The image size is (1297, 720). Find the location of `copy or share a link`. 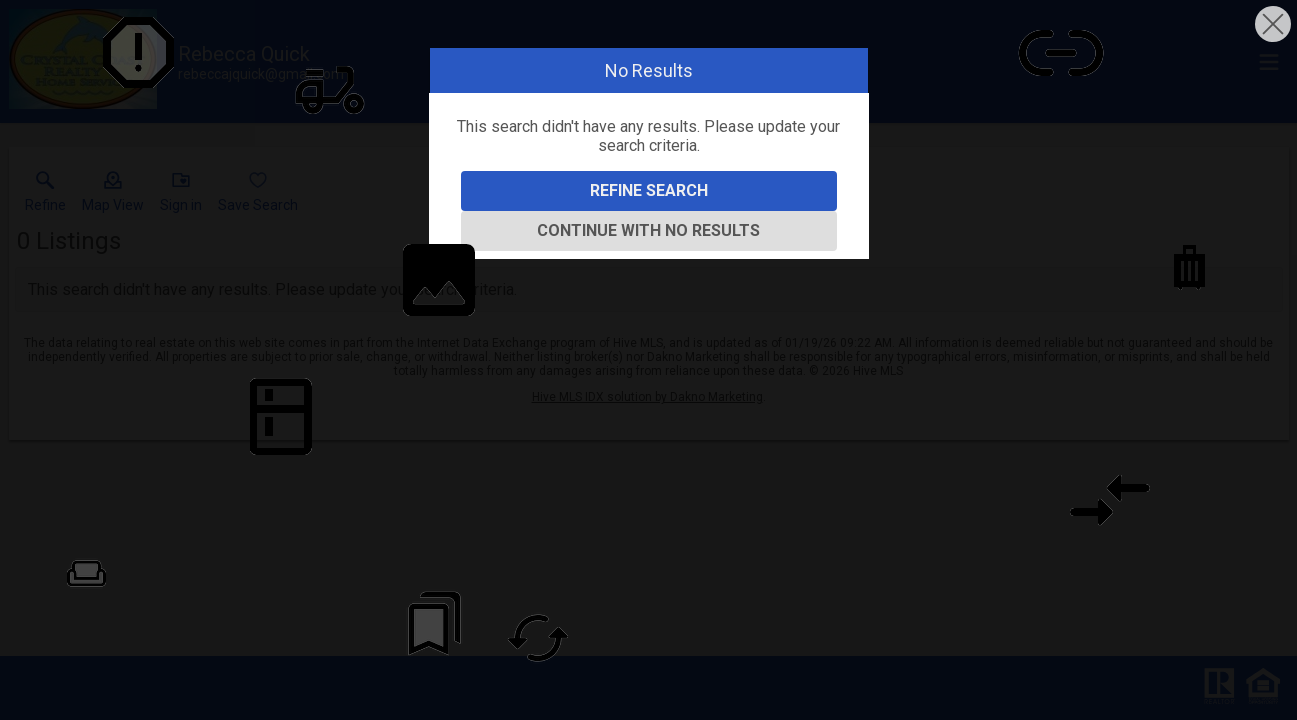

copy or share a link is located at coordinates (1061, 53).